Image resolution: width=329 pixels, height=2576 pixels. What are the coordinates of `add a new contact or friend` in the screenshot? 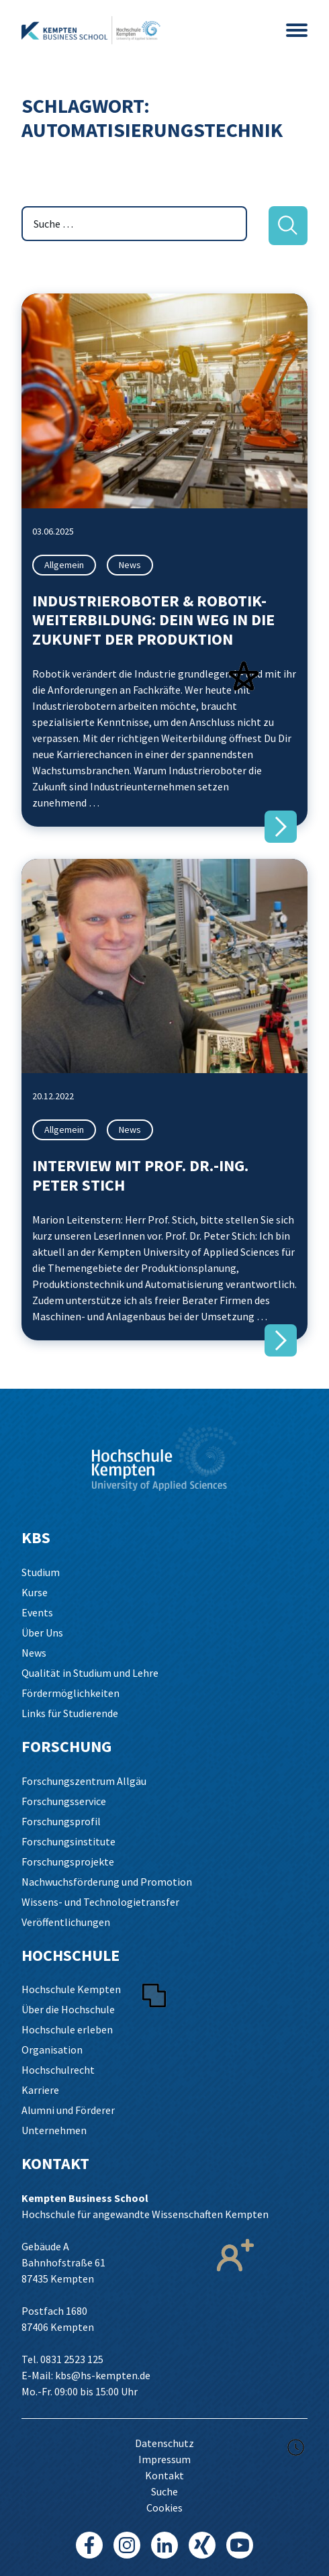 It's located at (235, 2257).